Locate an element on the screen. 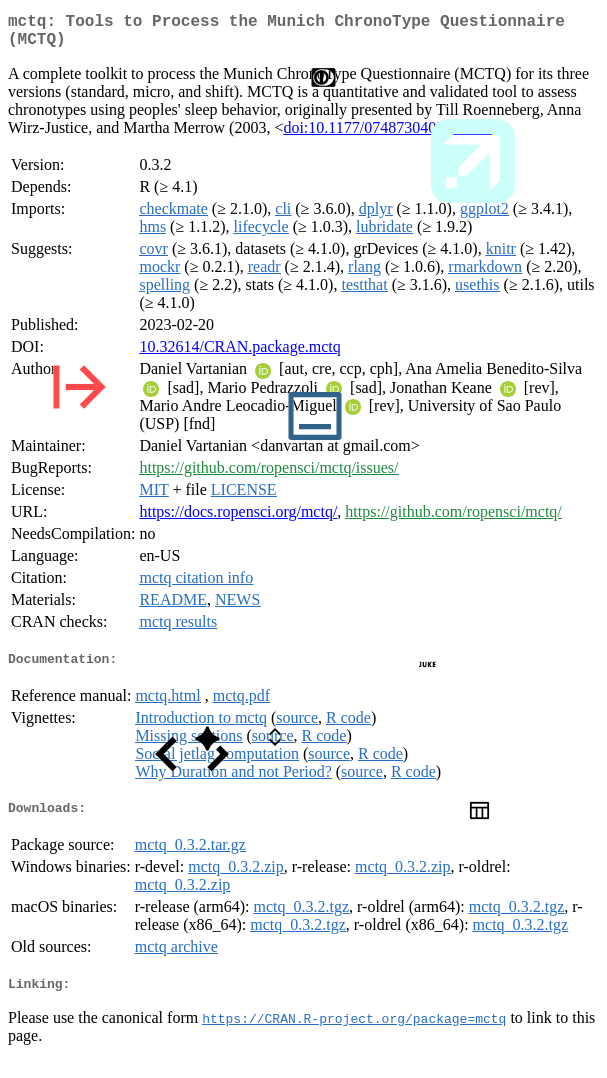 This screenshot has height=1078, width=607. open the Expedia travel booking app is located at coordinates (473, 161).